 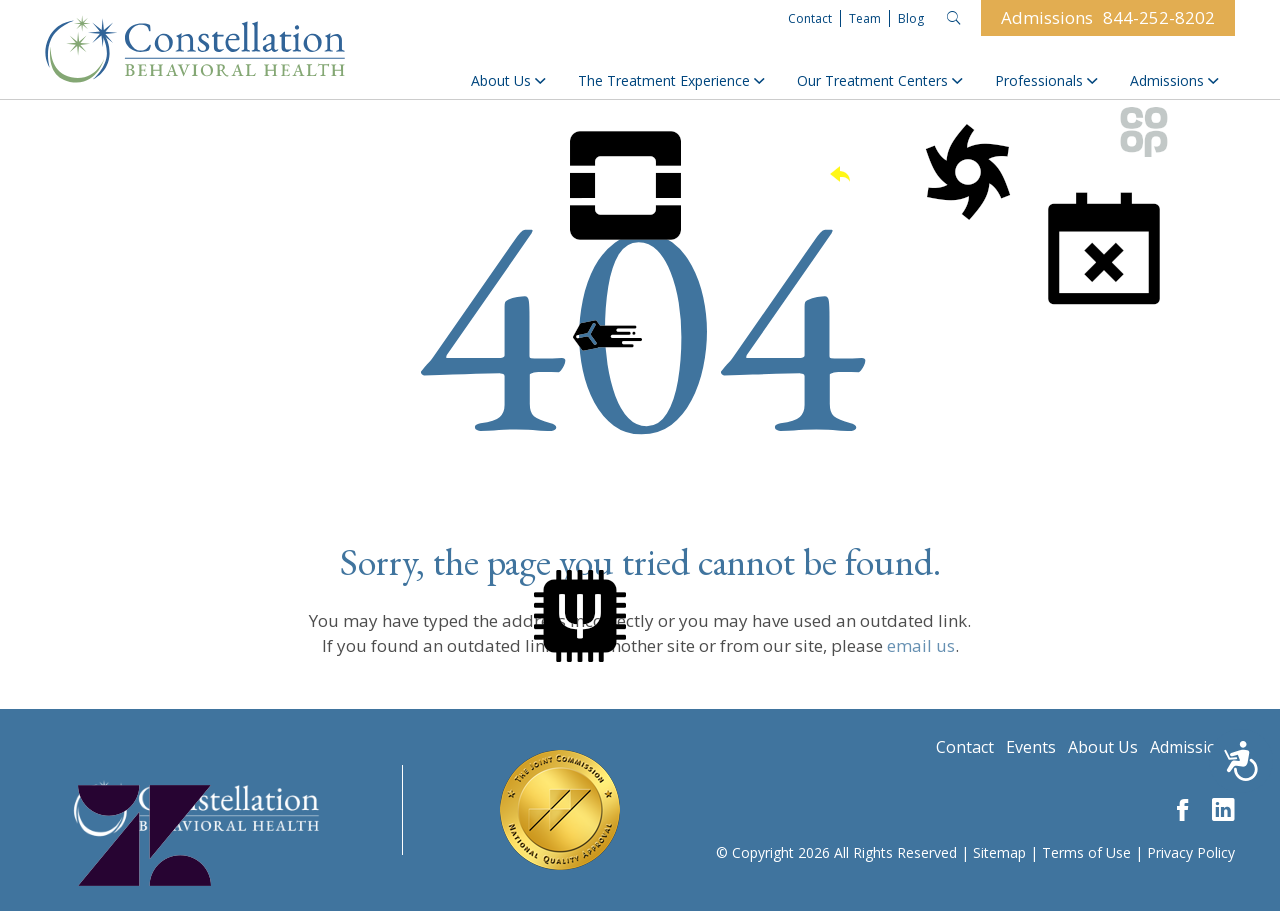 I want to click on QMK firmware project logo, so click(x=580, y=616).